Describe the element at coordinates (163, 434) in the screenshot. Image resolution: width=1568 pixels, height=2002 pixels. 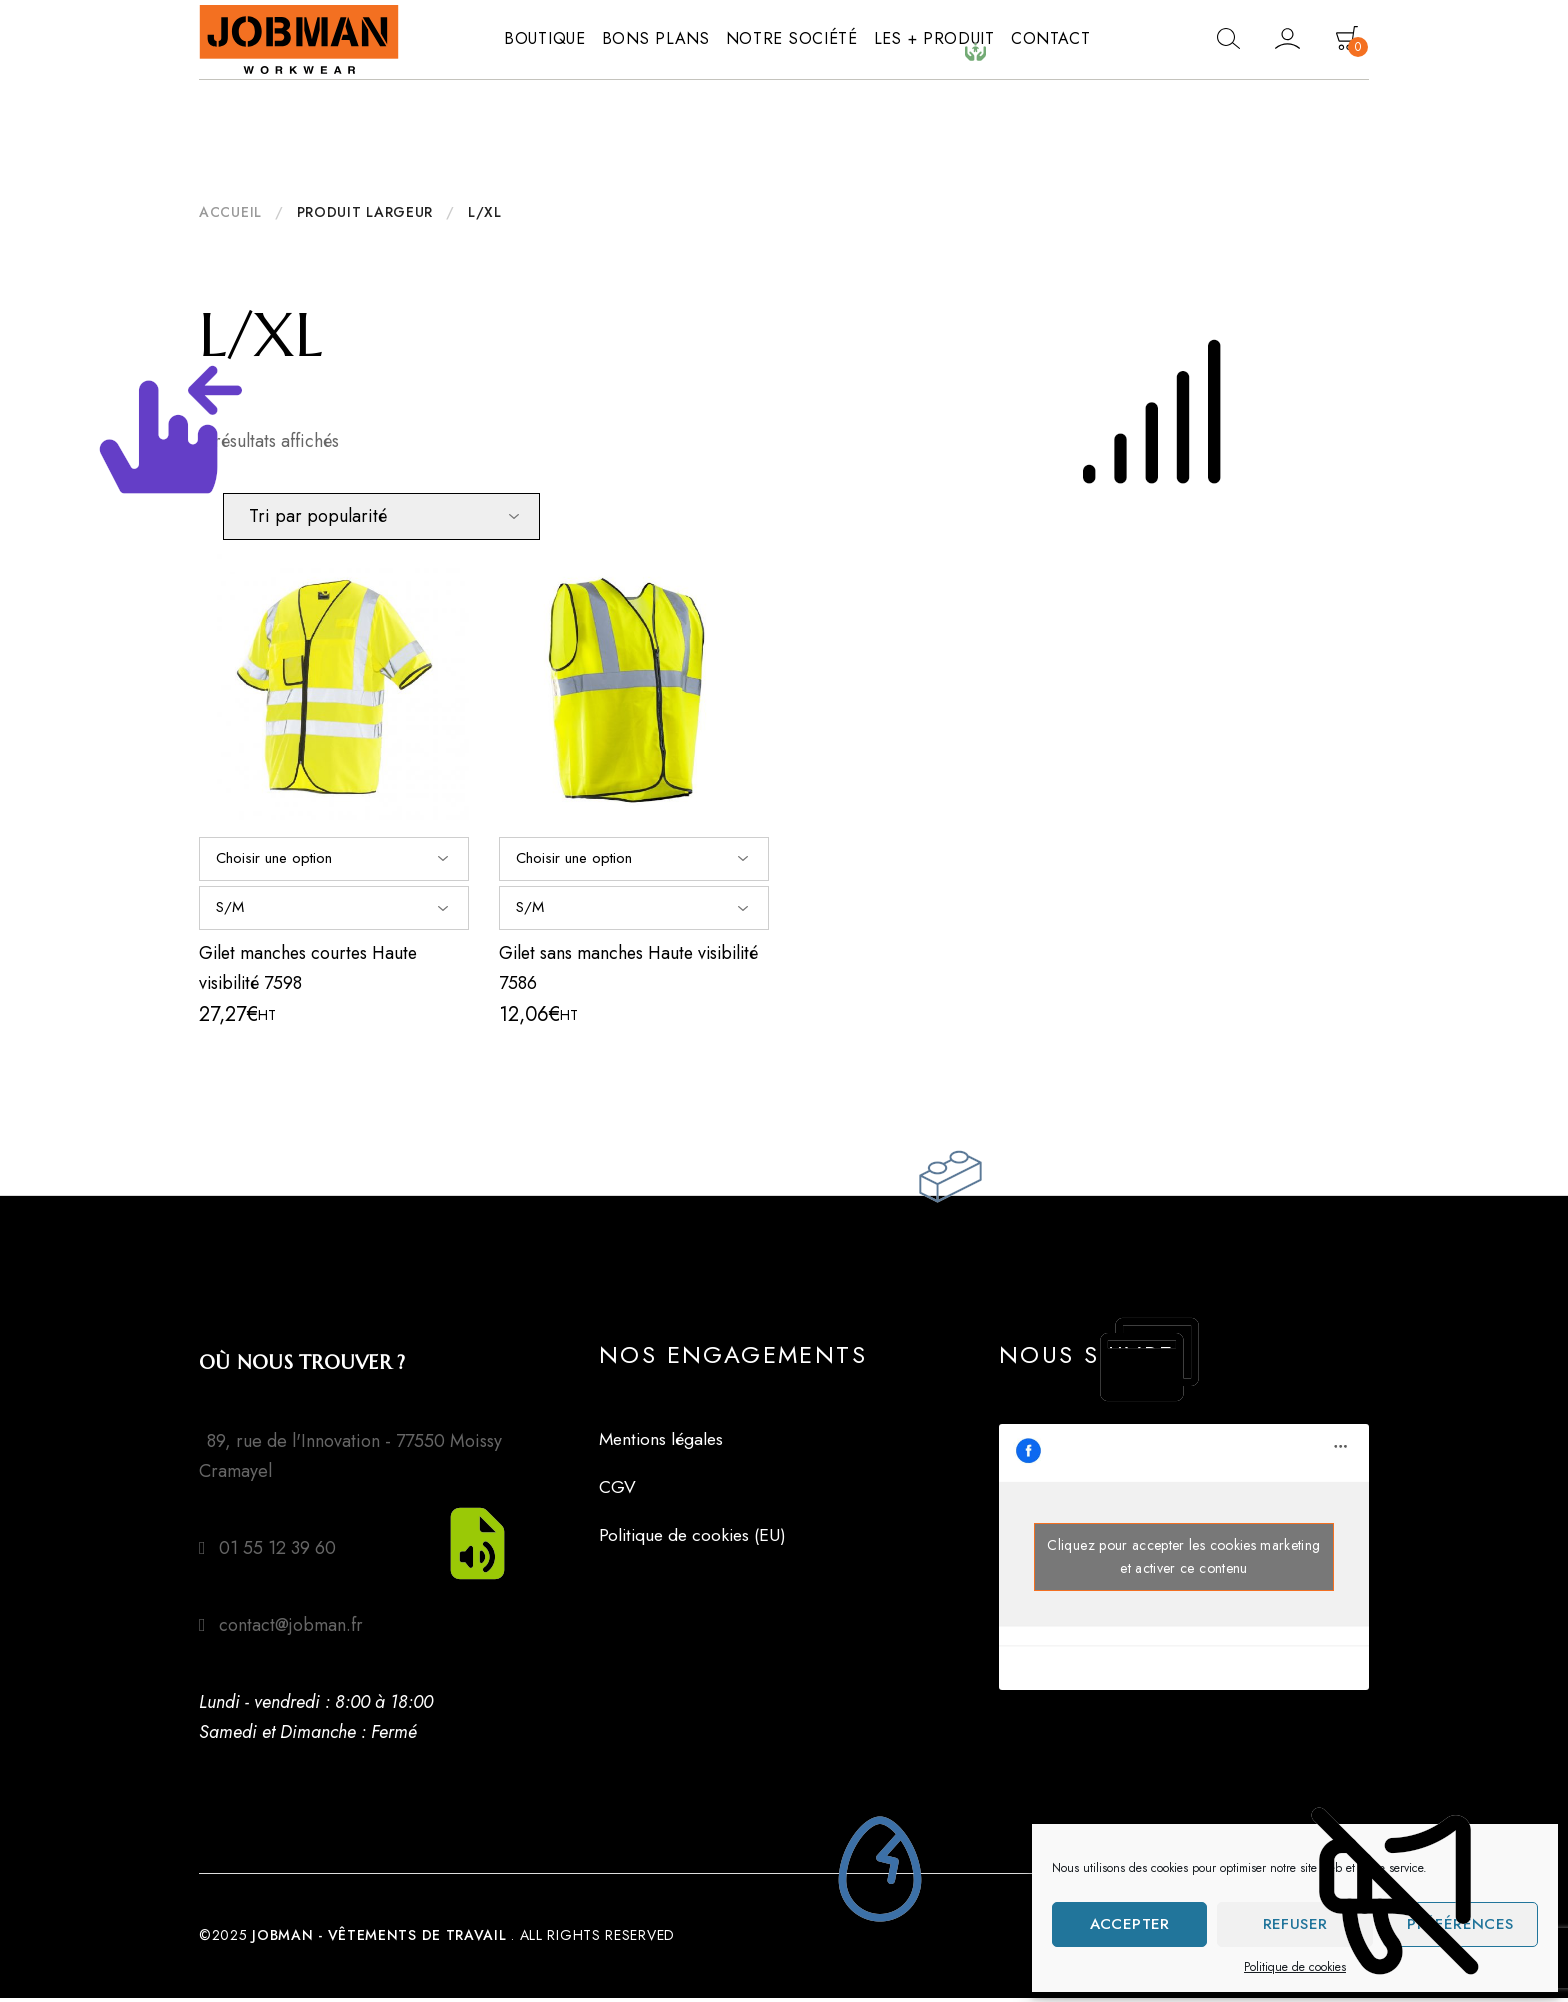
I see `swipe left to navigate or dismiss` at that location.